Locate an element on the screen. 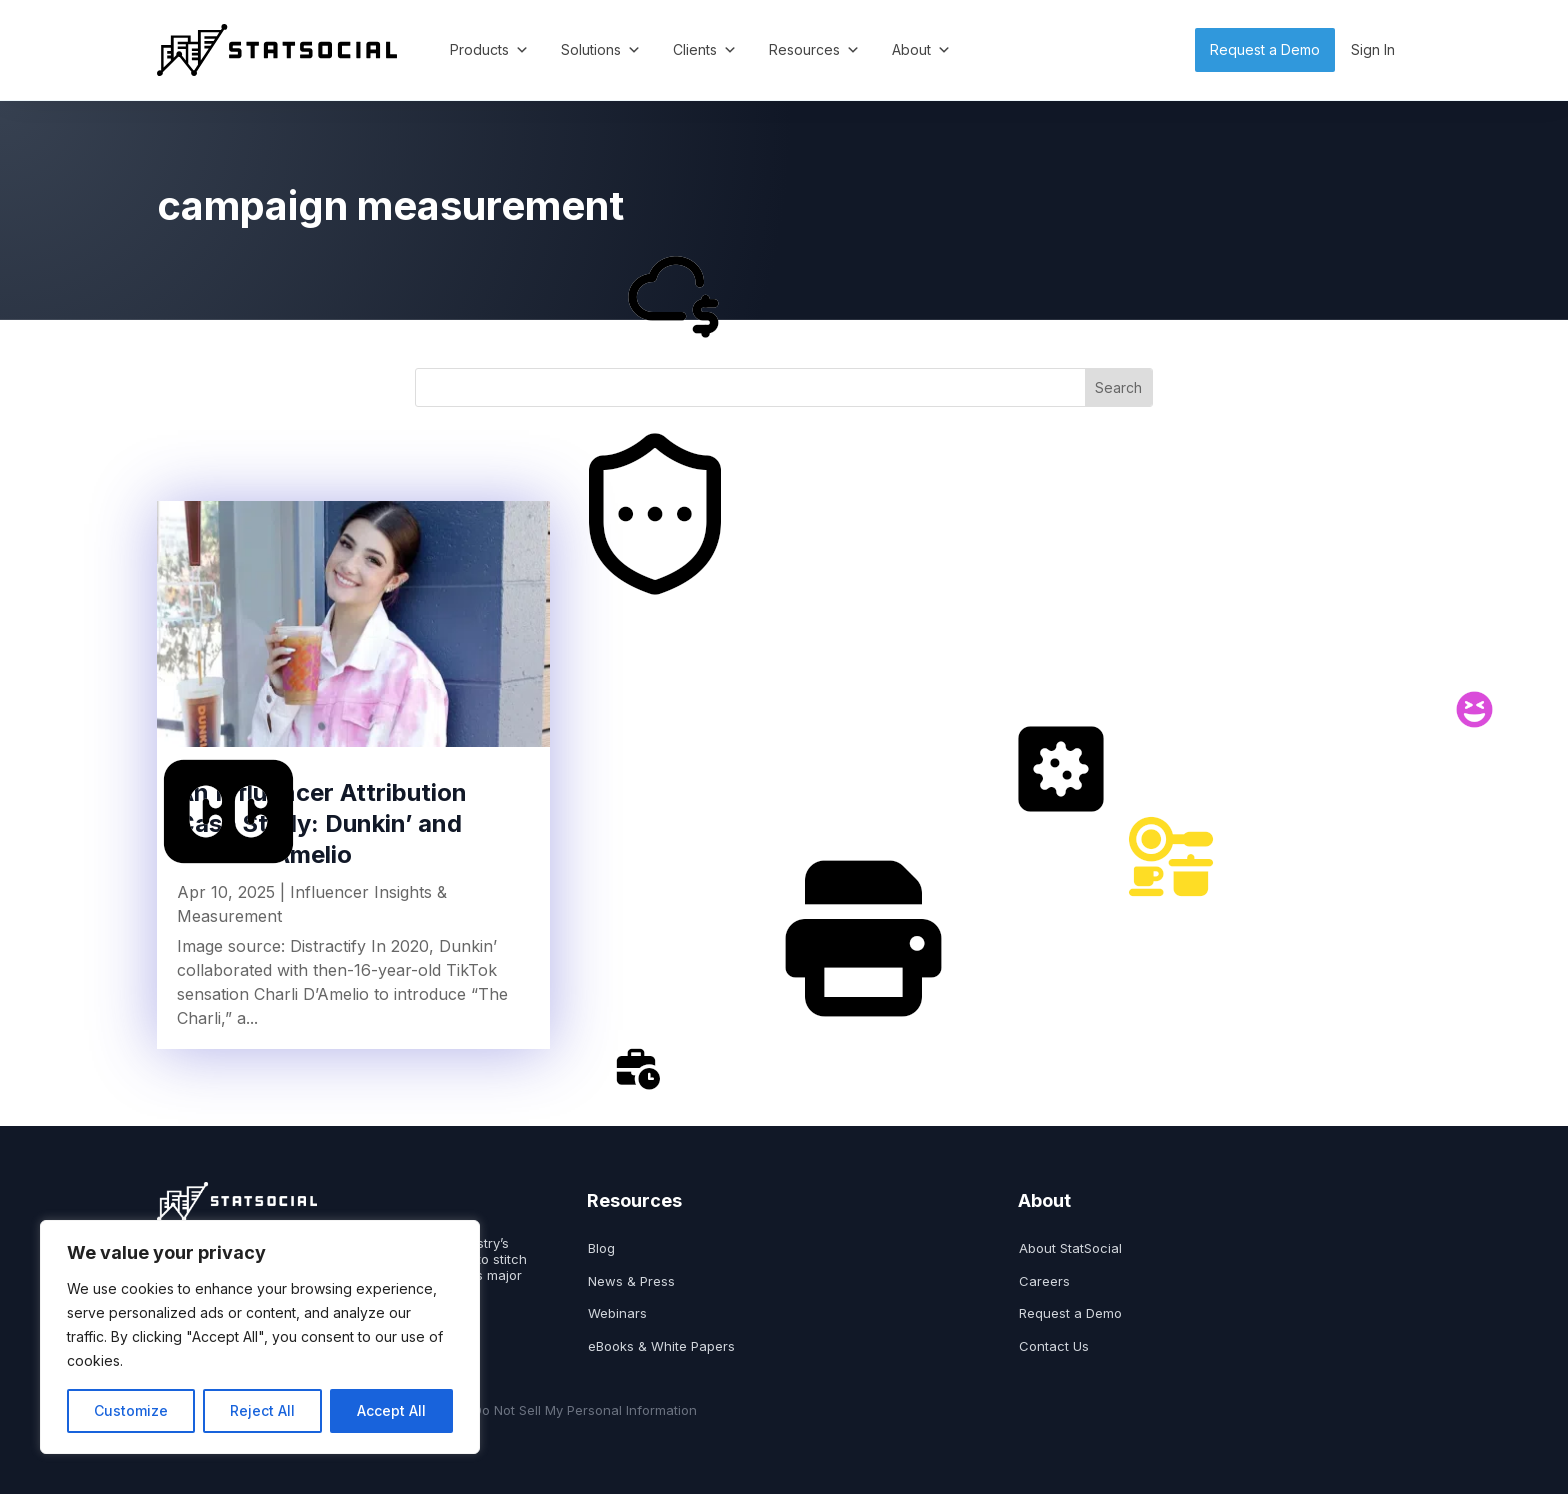 The width and height of the screenshot is (1568, 1494). print this document is located at coordinates (863, 938).